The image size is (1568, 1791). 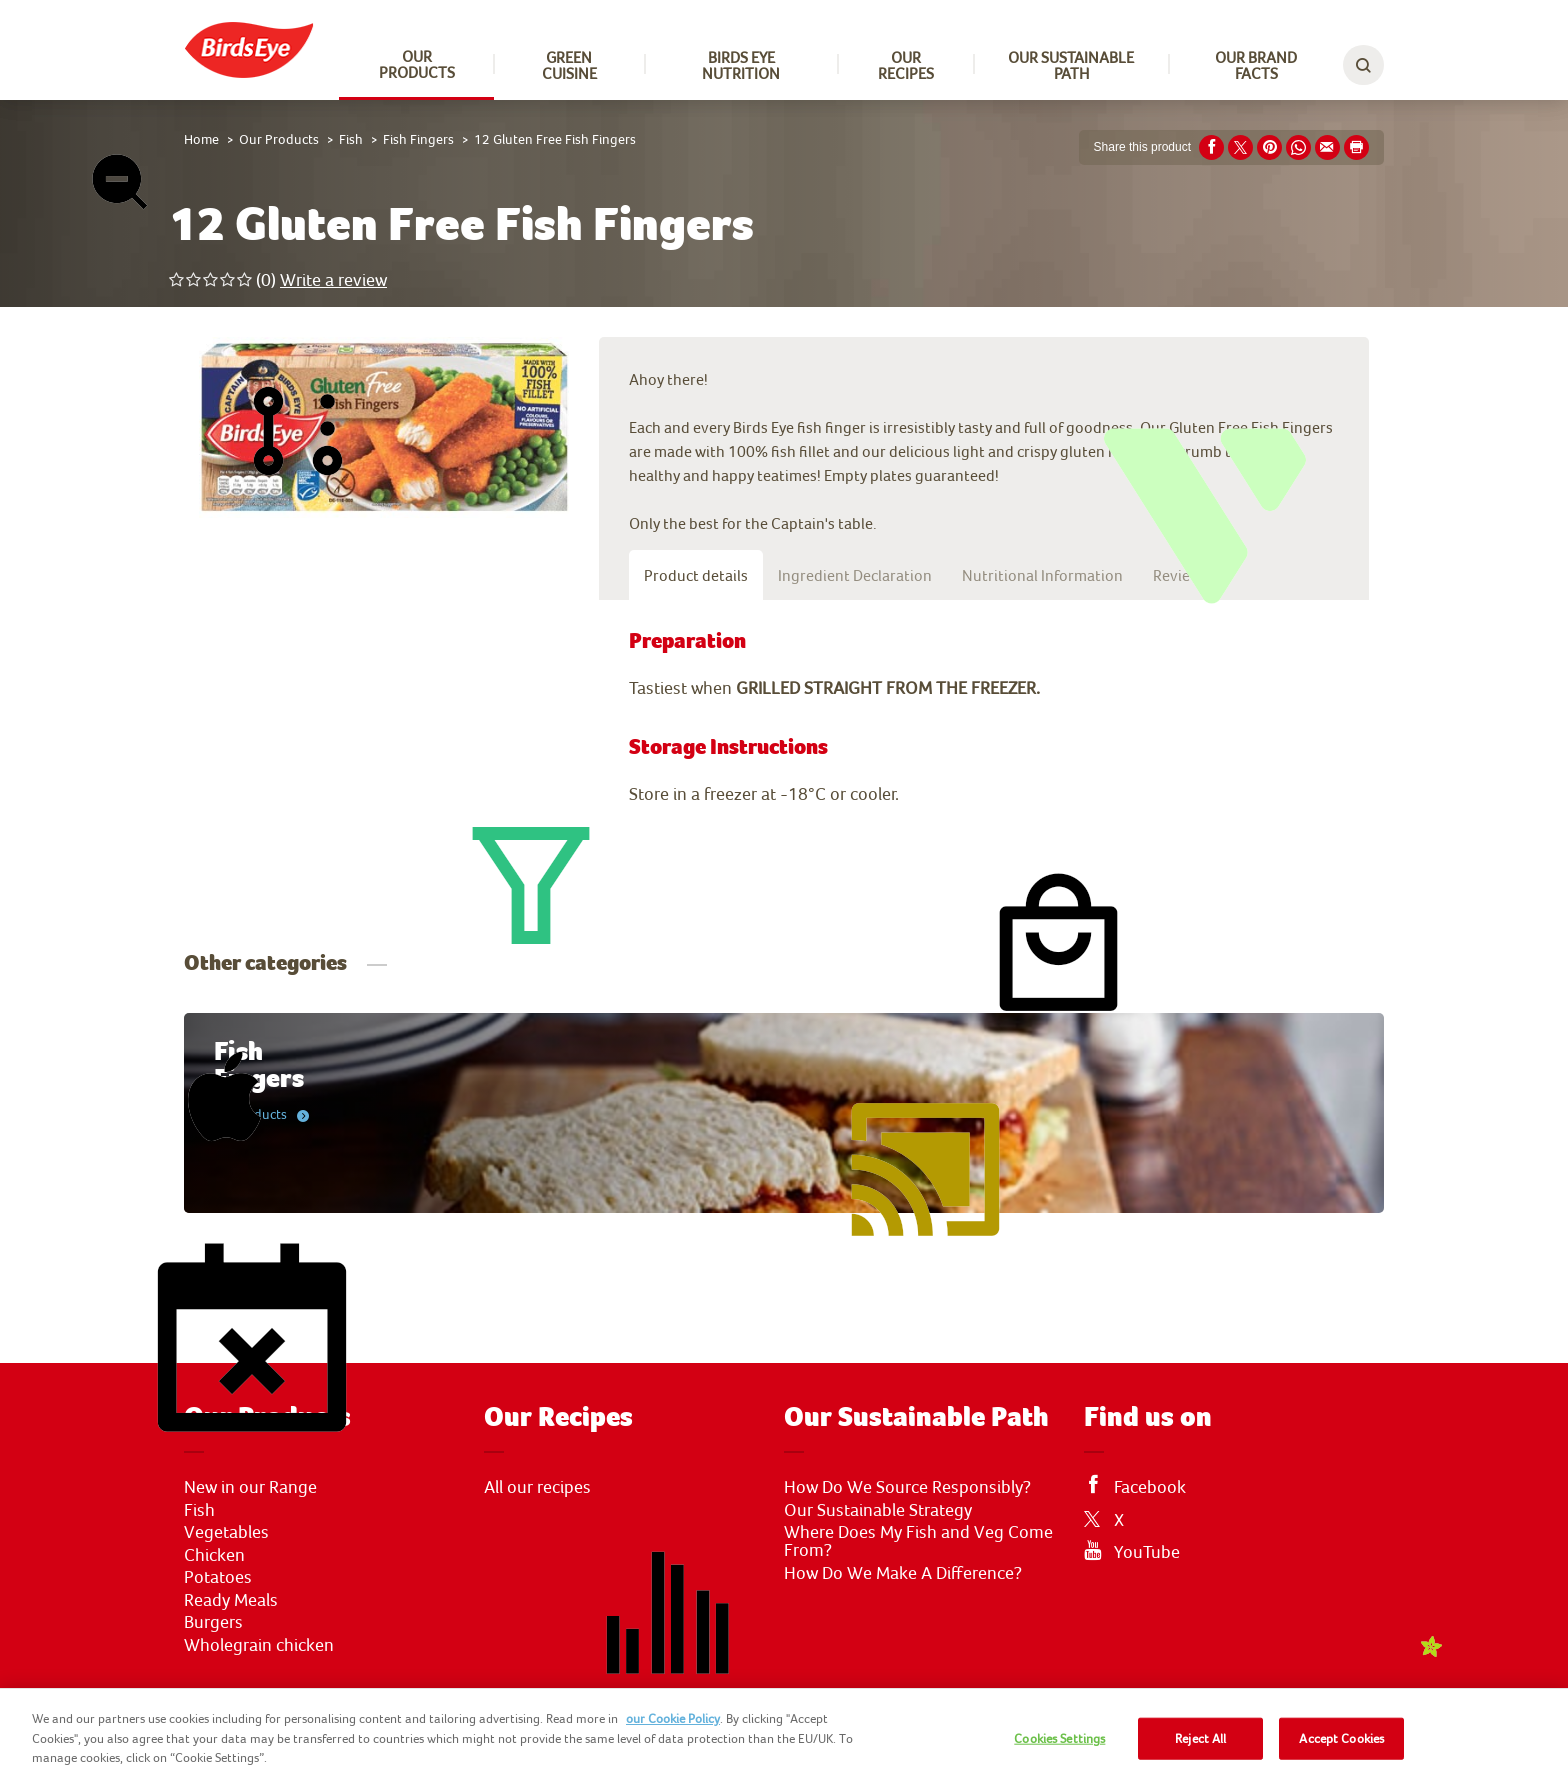 What do you see at coordinates (119, 181) in the screenshot?
I see `zoom out to see more content` at bounding box center [119, 181].